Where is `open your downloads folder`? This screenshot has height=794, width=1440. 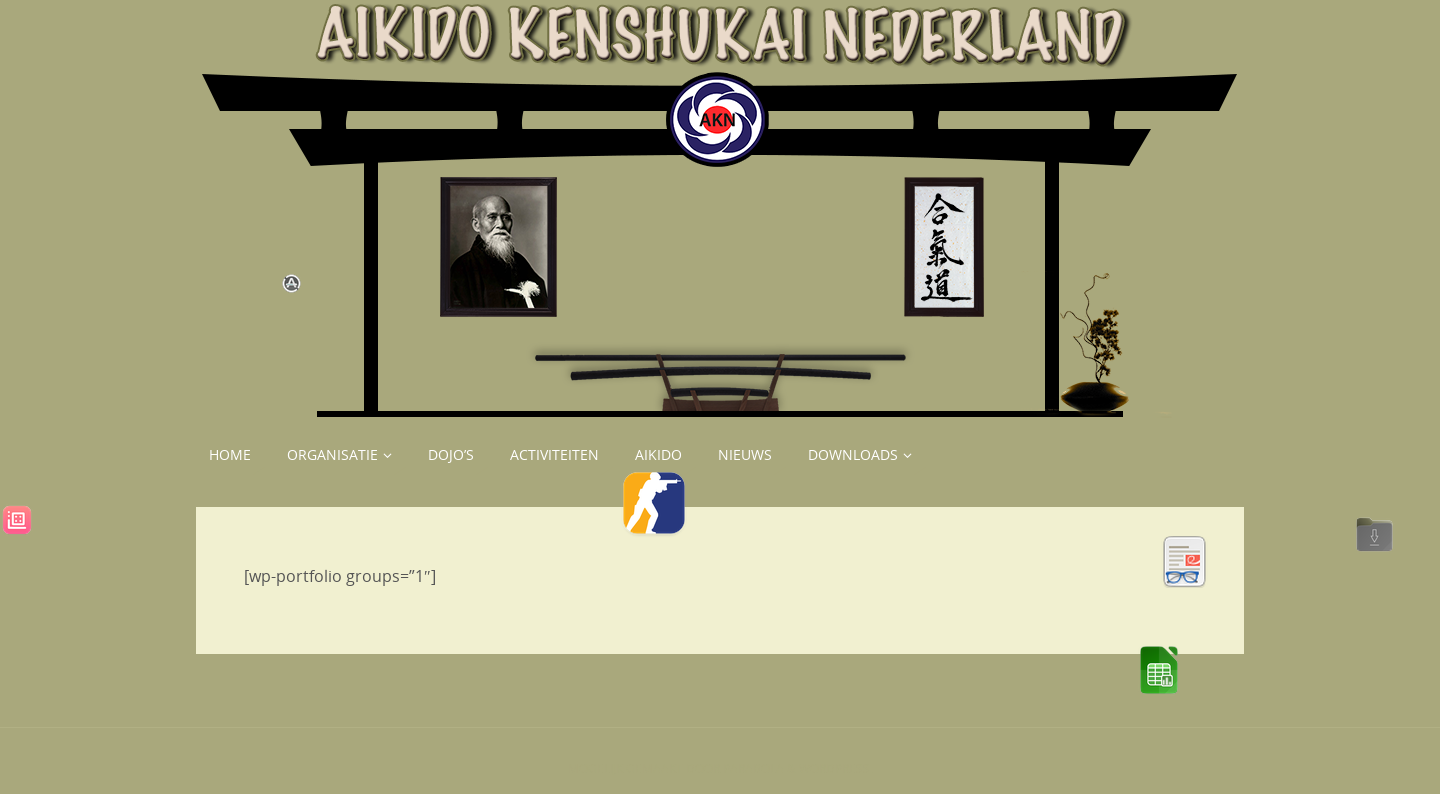
open your downloads folder is located at coordinates (1374, 534).